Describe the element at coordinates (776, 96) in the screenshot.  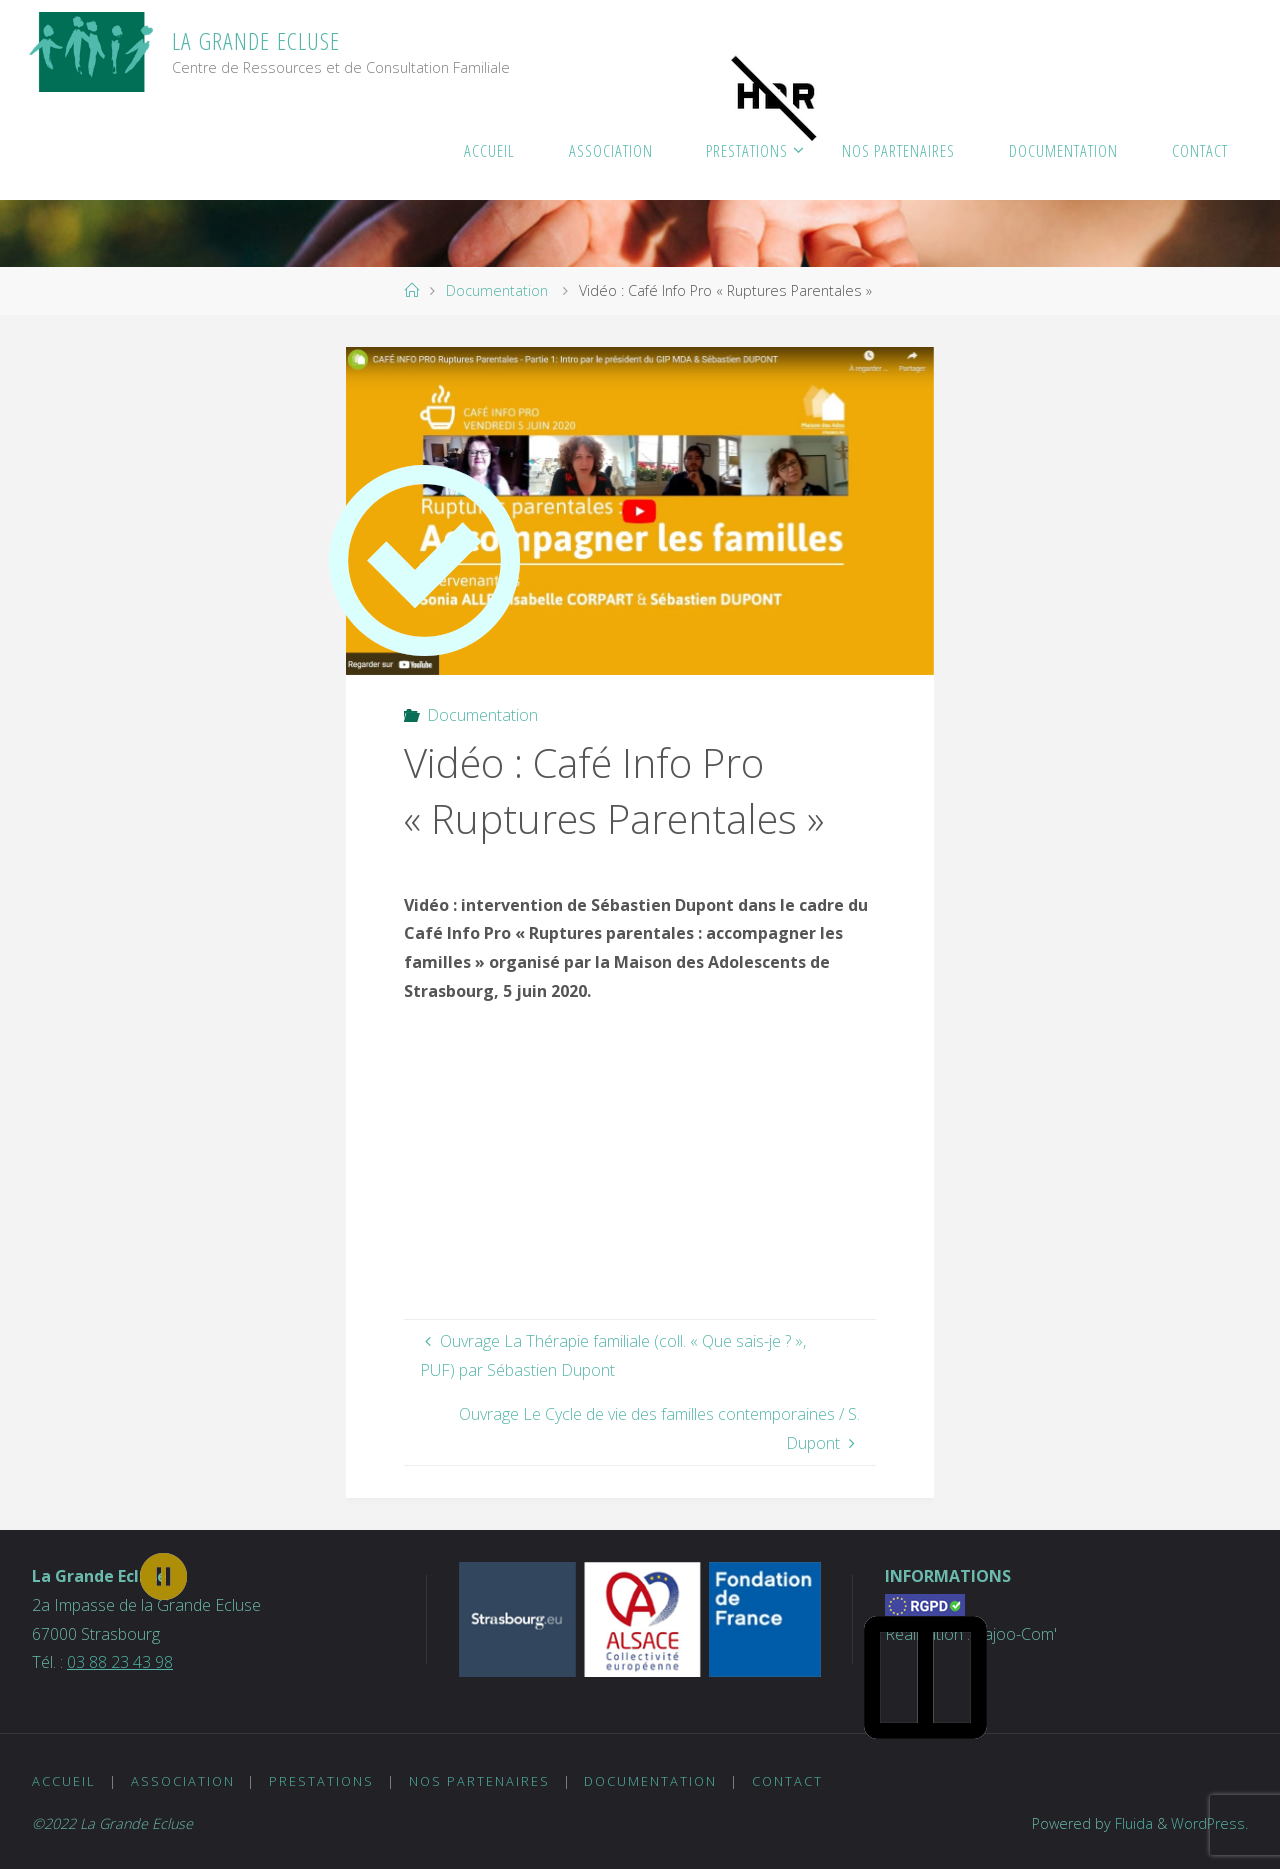
I see `disable HDR mode in camera settings` at that location.